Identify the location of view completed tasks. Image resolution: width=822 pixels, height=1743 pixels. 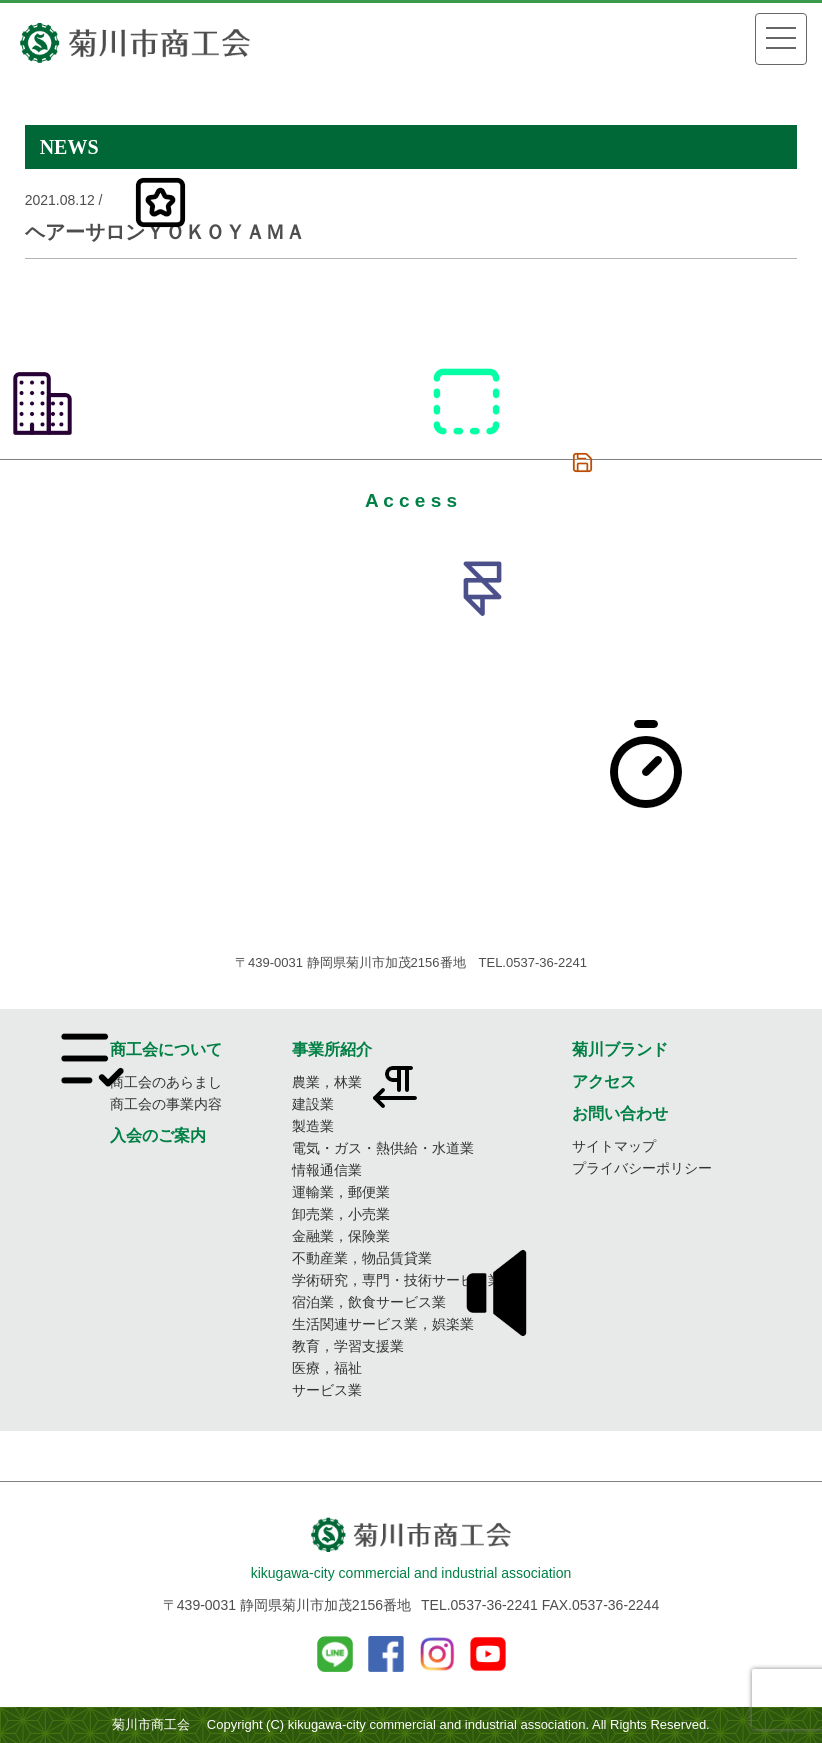
(92, 1058).